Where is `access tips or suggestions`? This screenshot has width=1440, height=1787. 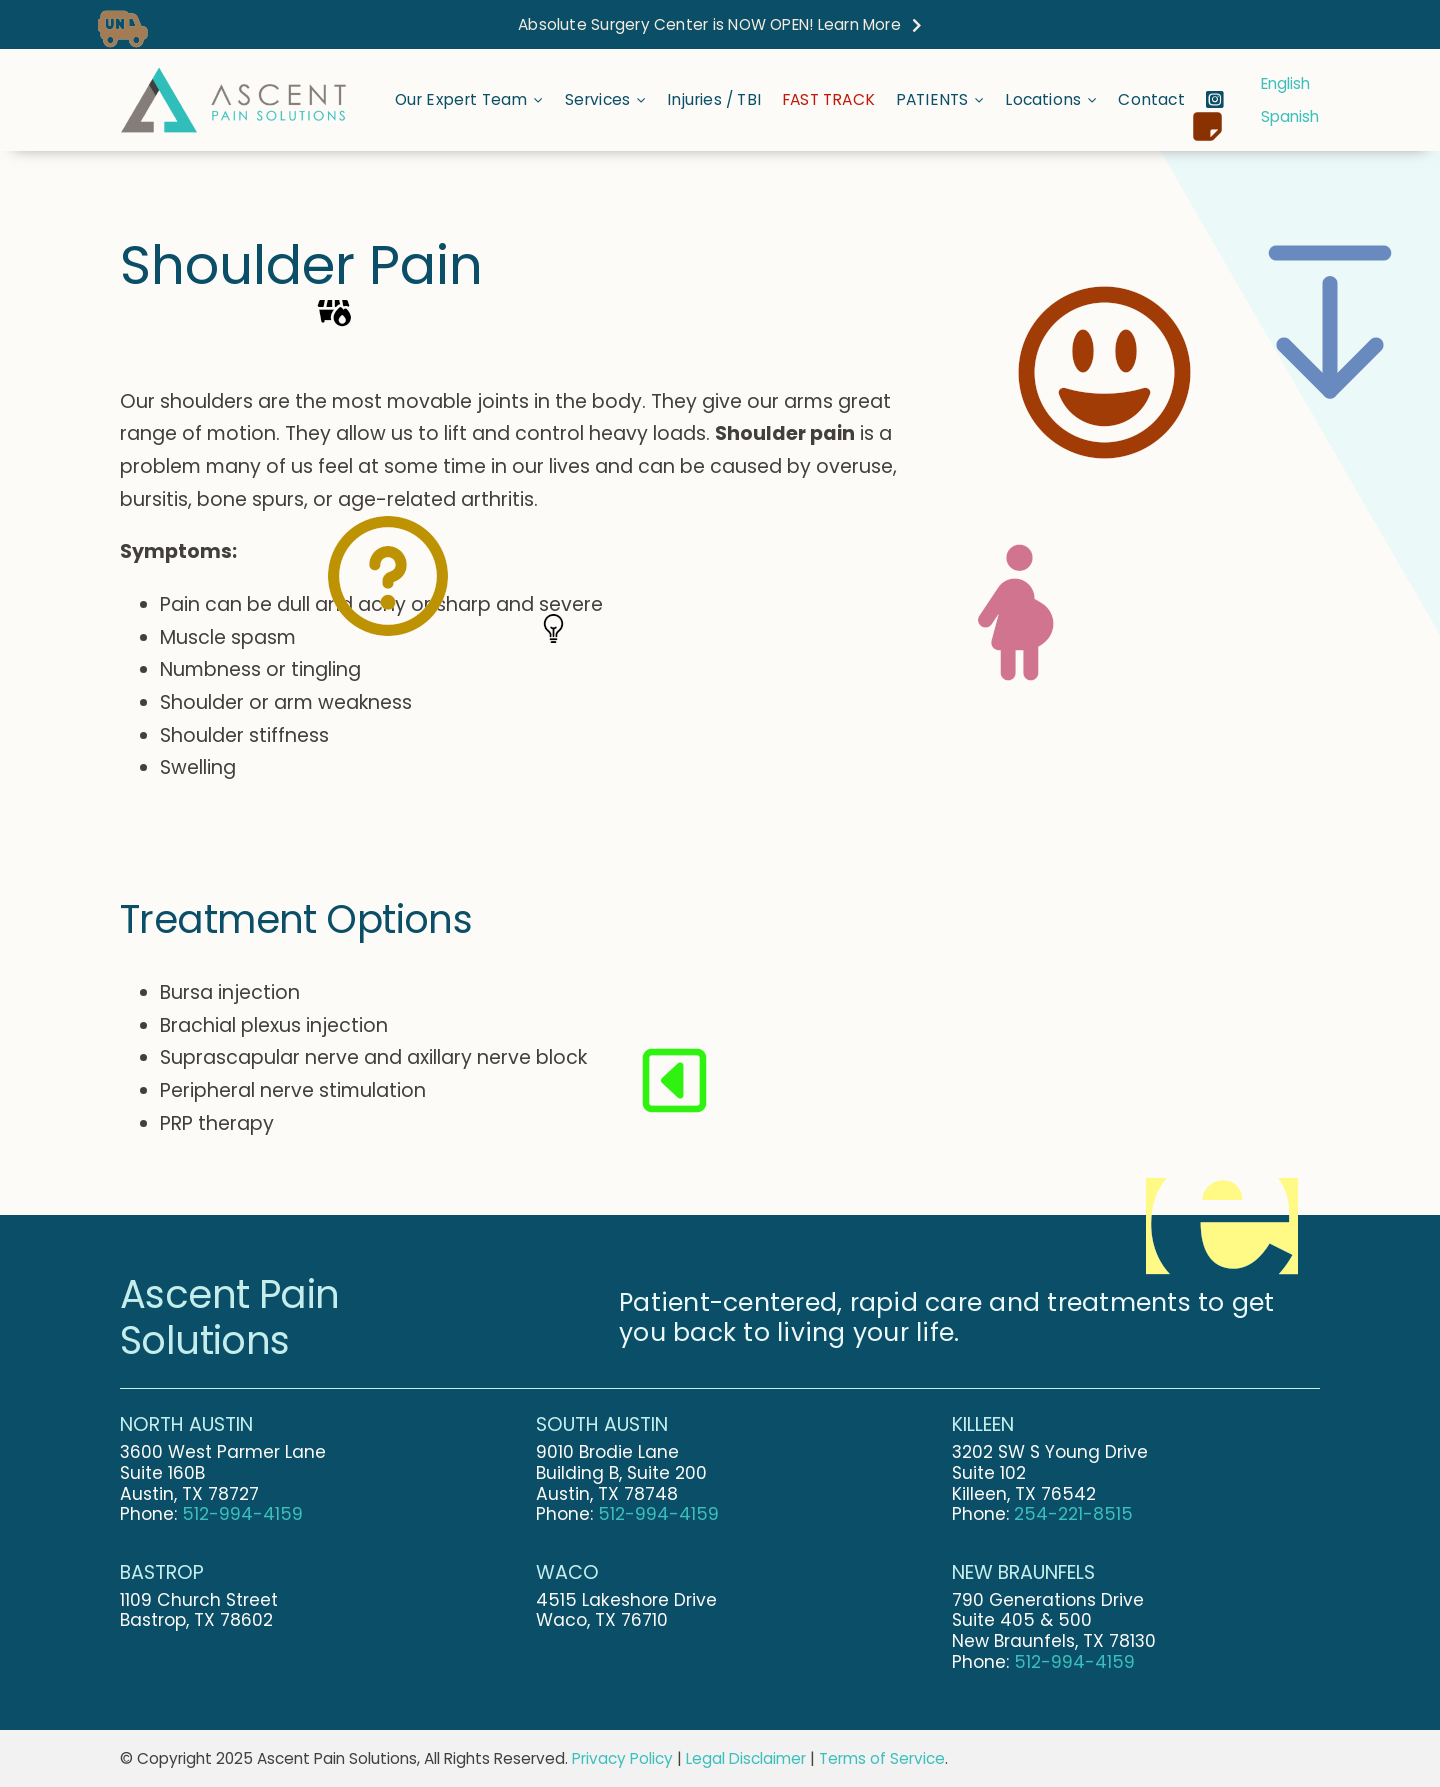
access tips or suggestions is located at coordinates (553, 628).